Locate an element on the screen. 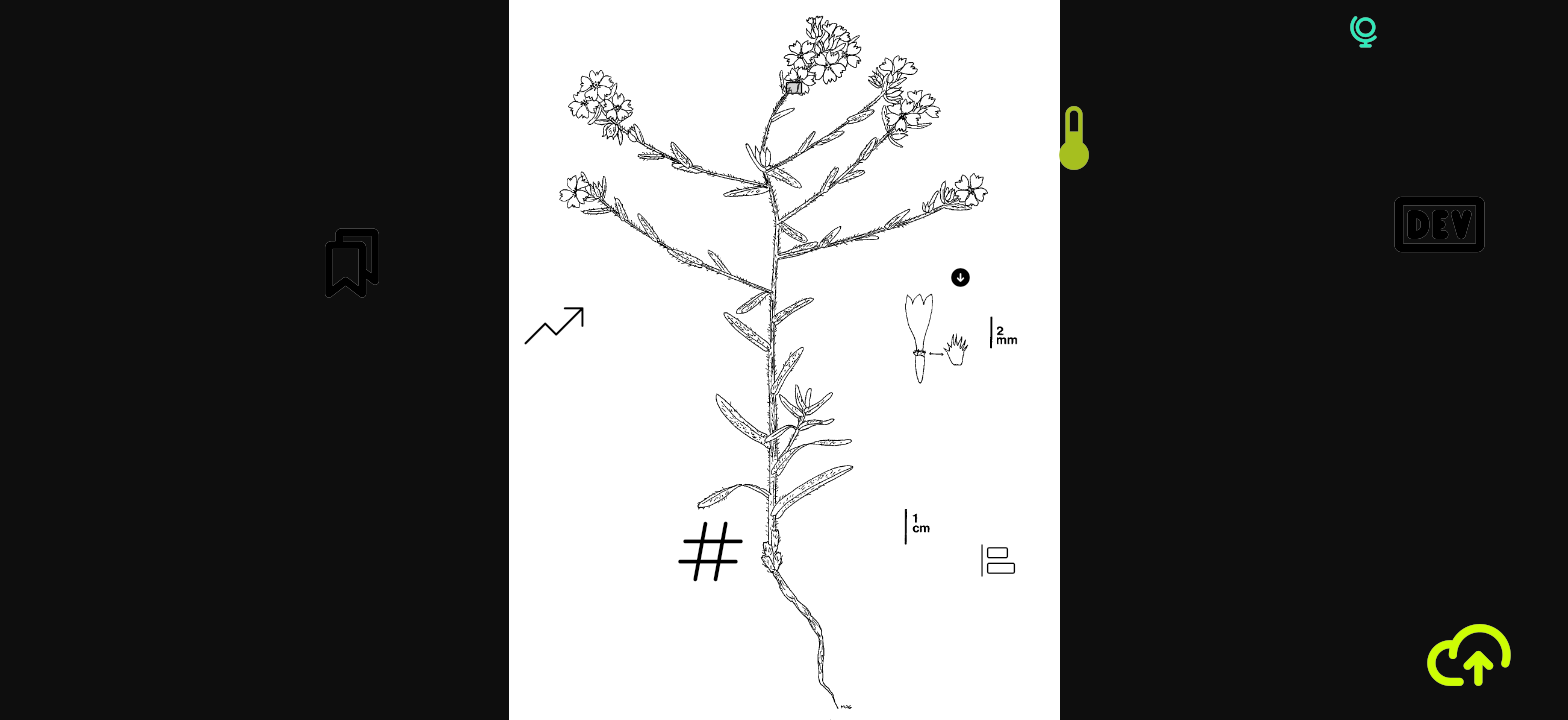 The image size is (1568, 720). view all saved bookmarks is located at coordinates (352, 263).